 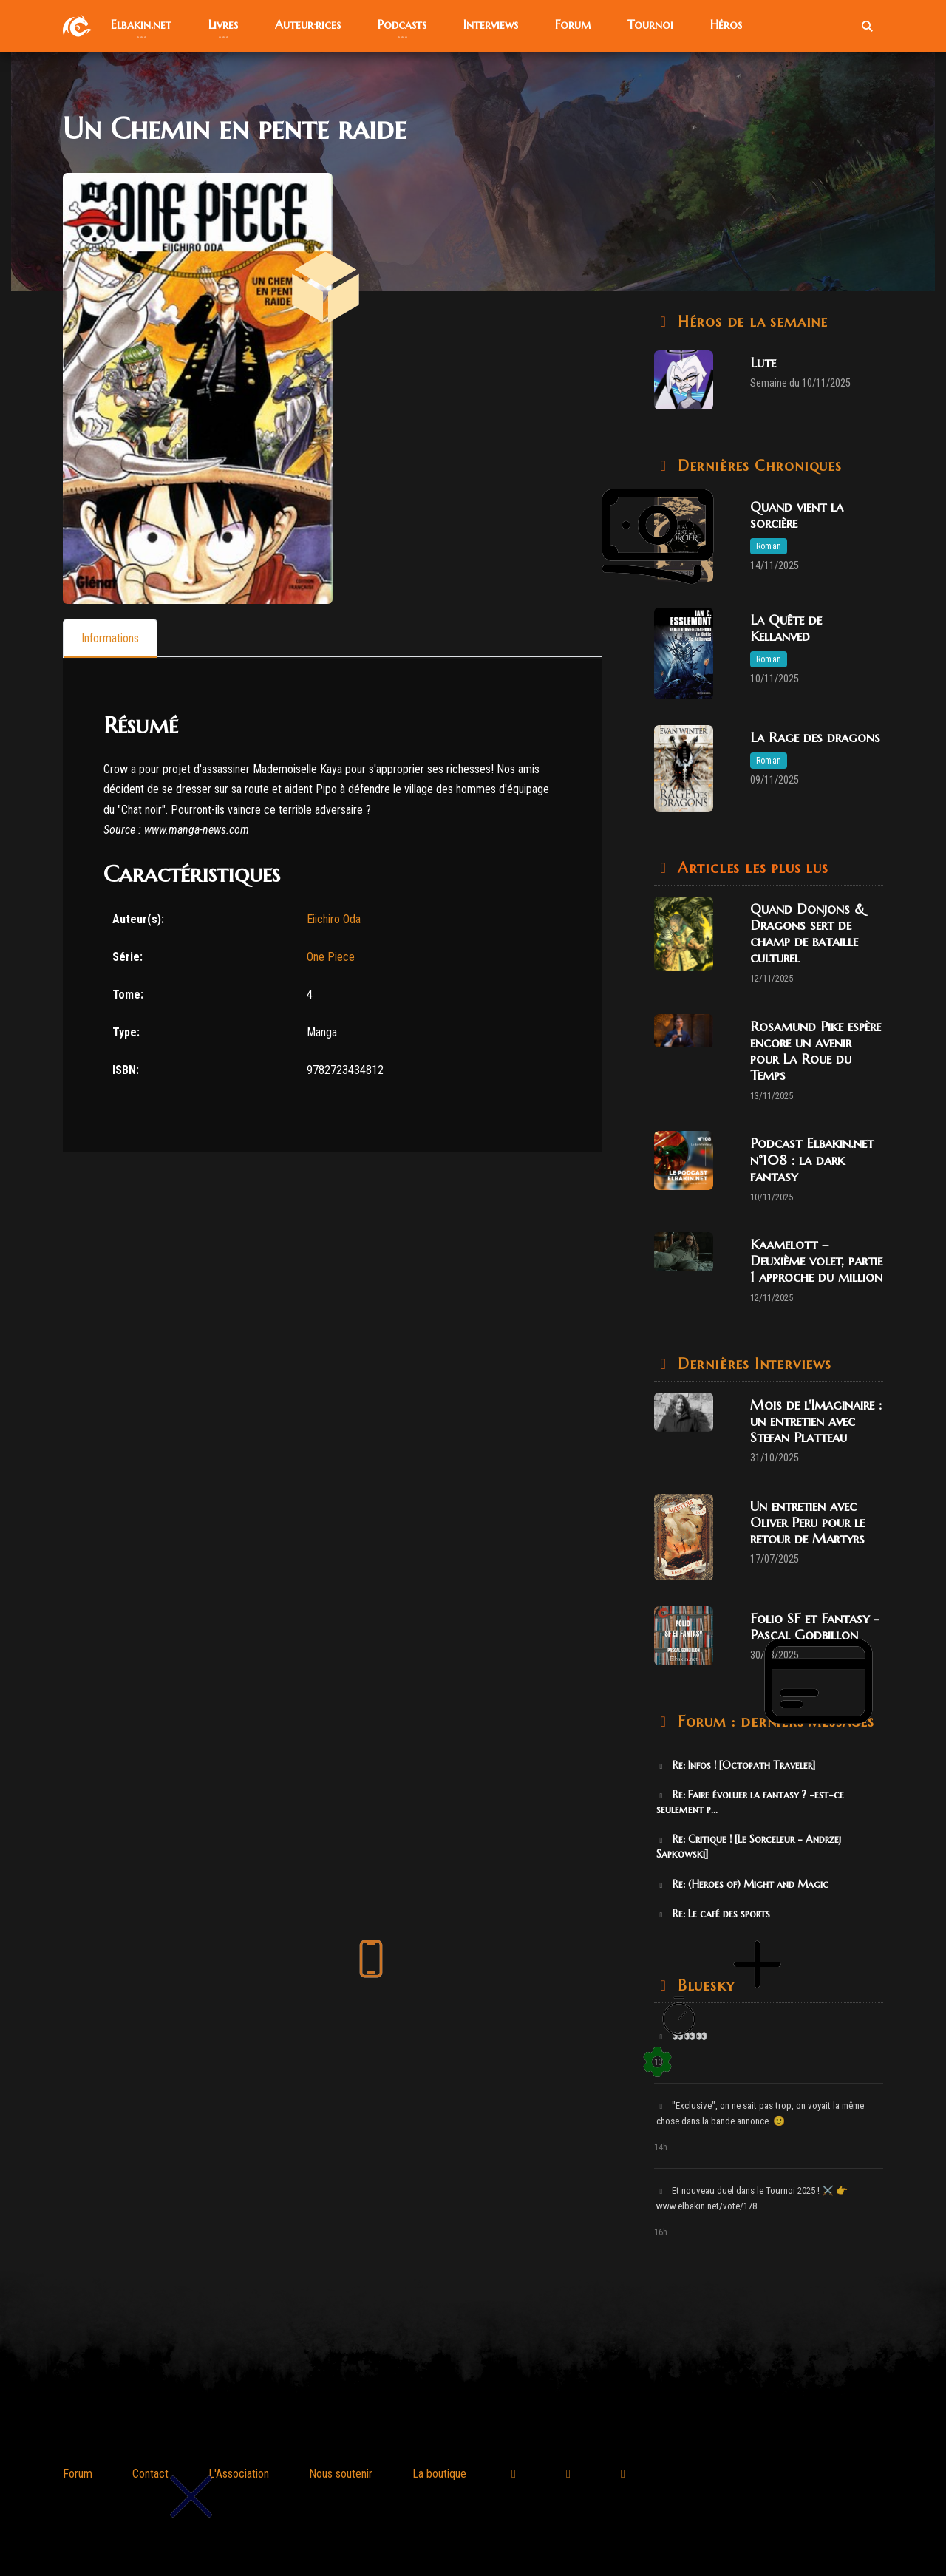 What do you see at coordinates (371, 1959) in the screenshot?
I see `access mobile device settings` at bounding box center [371, 1959].